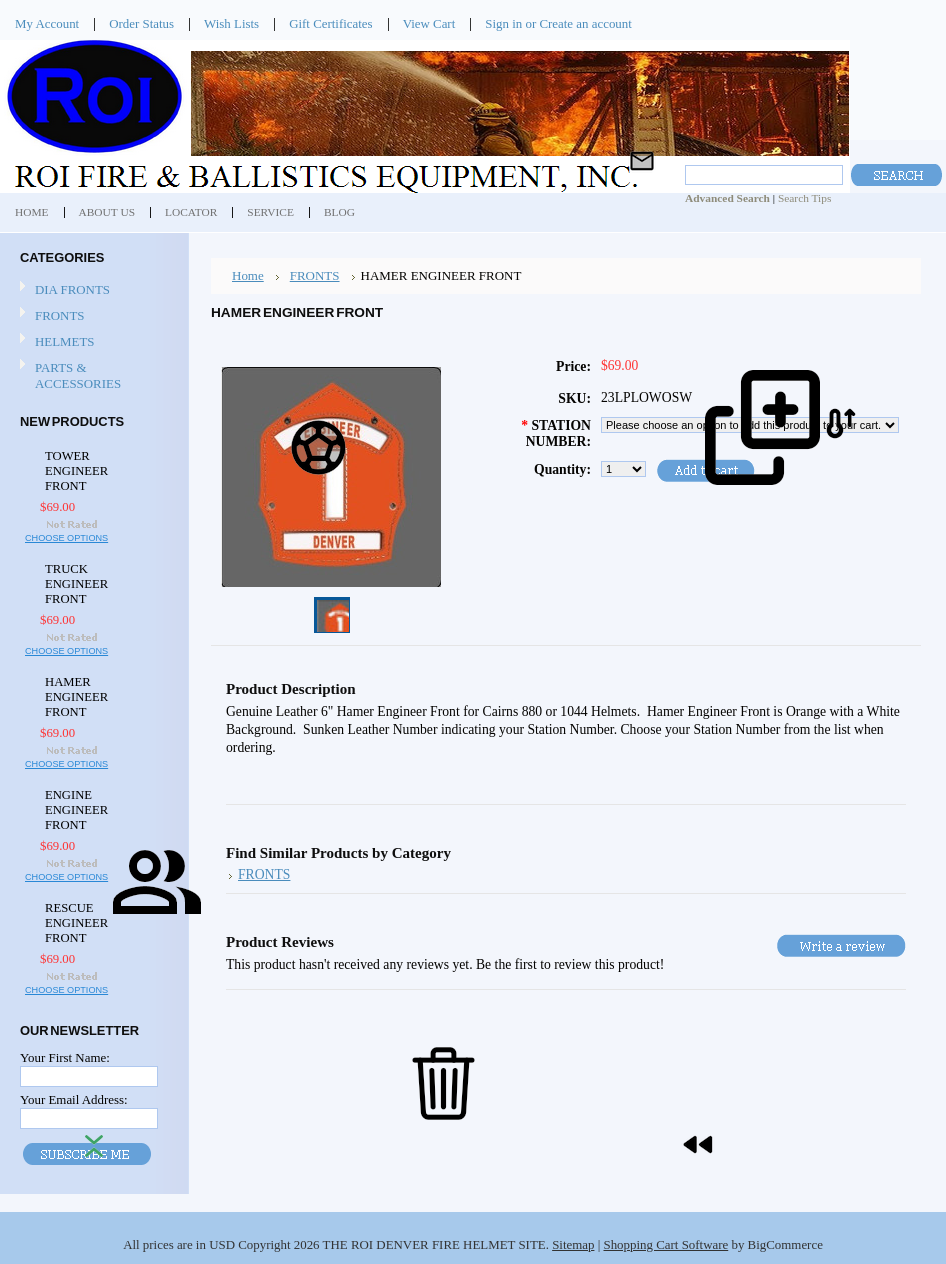 The image size is (946, 1264). Describe the element at coordinates (840, 423) in the screenshot. I see `indicates rising temperature` at that location.